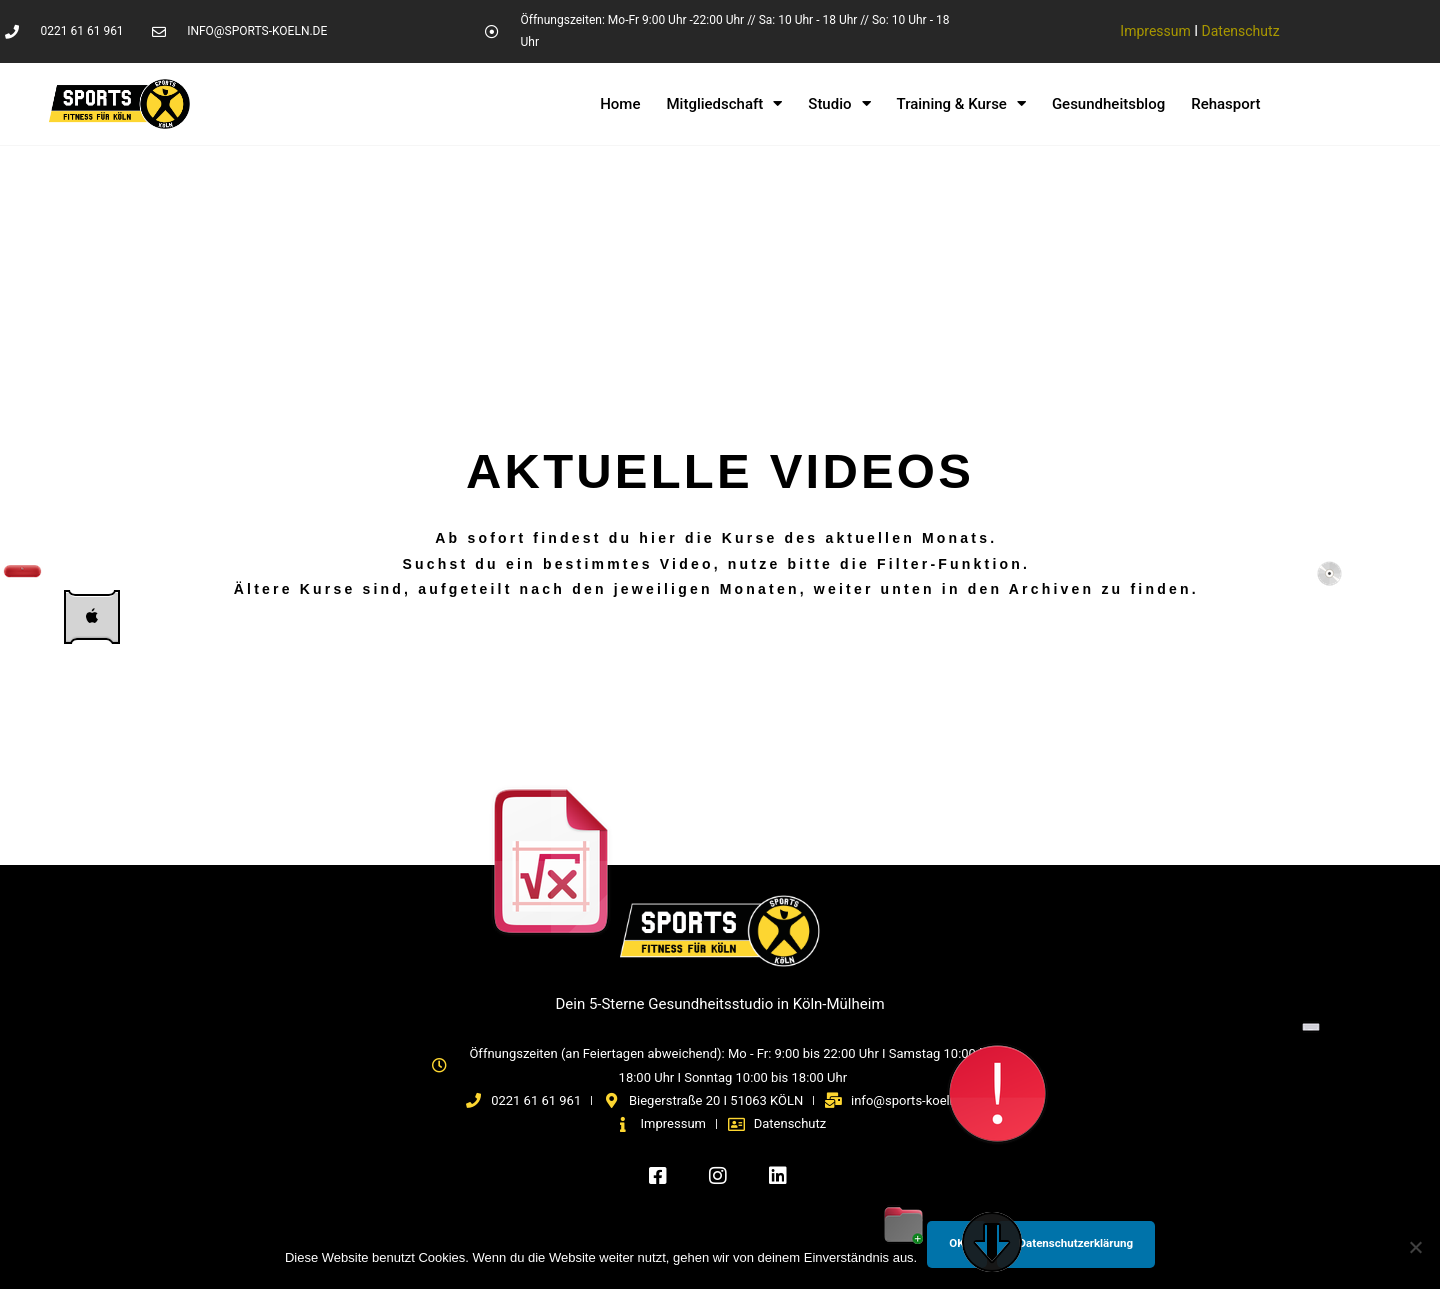 This screenshot has width=1440, height=1289. Describe the element at coordinates (903, 1224) in the screenshot. I see `create a new folder` at that location.